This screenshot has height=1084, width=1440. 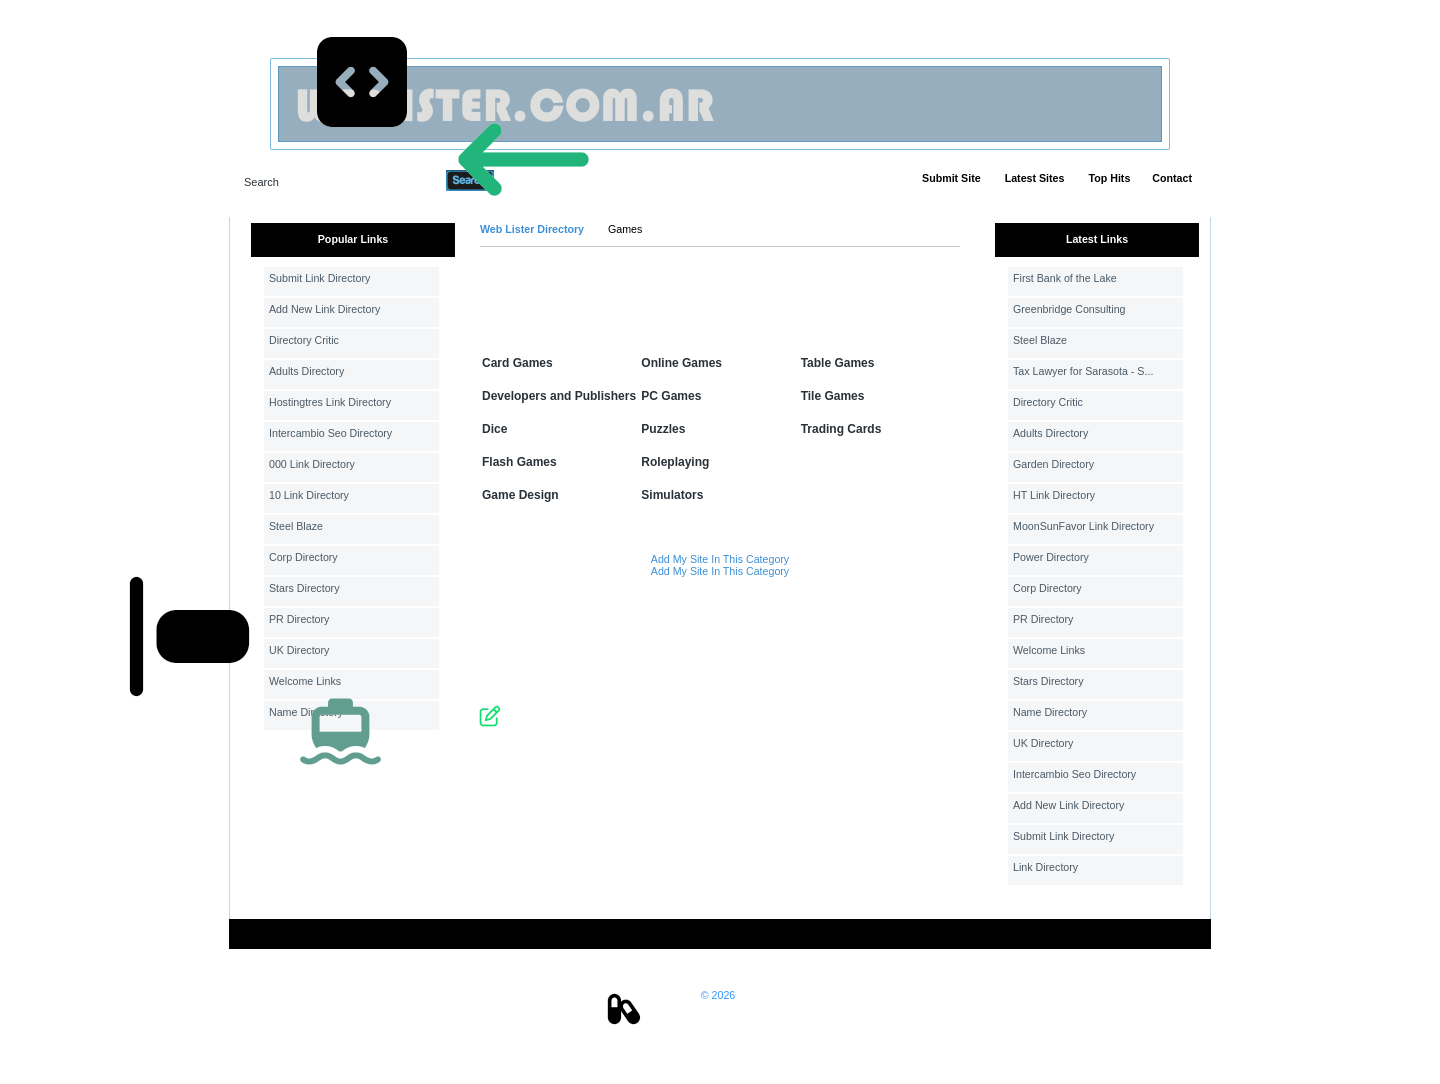 I want to click on ferry or boat transportation option, so click(x=340, y=731).